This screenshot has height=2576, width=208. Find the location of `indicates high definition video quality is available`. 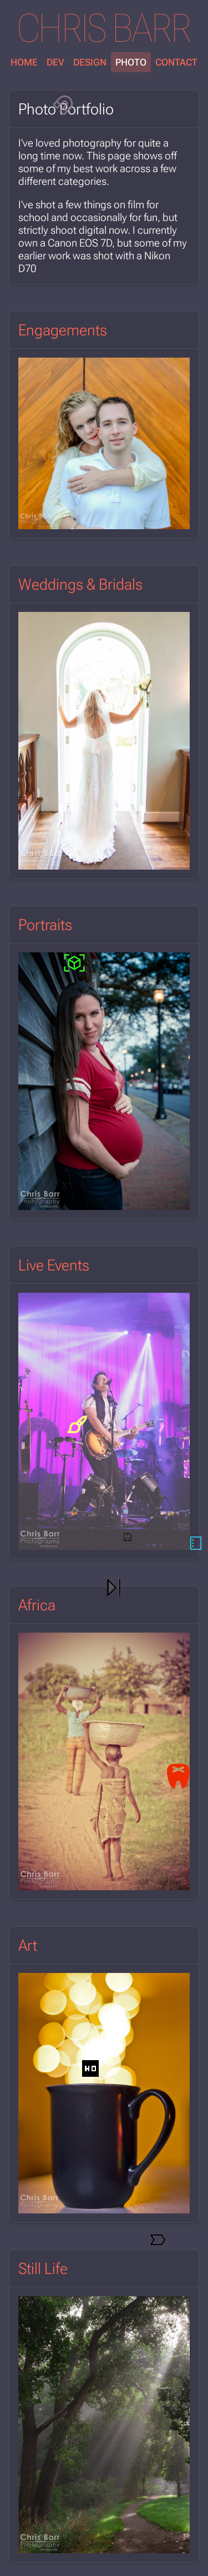

indicates high definition video quality is available is located at coordinates (90, 2068).